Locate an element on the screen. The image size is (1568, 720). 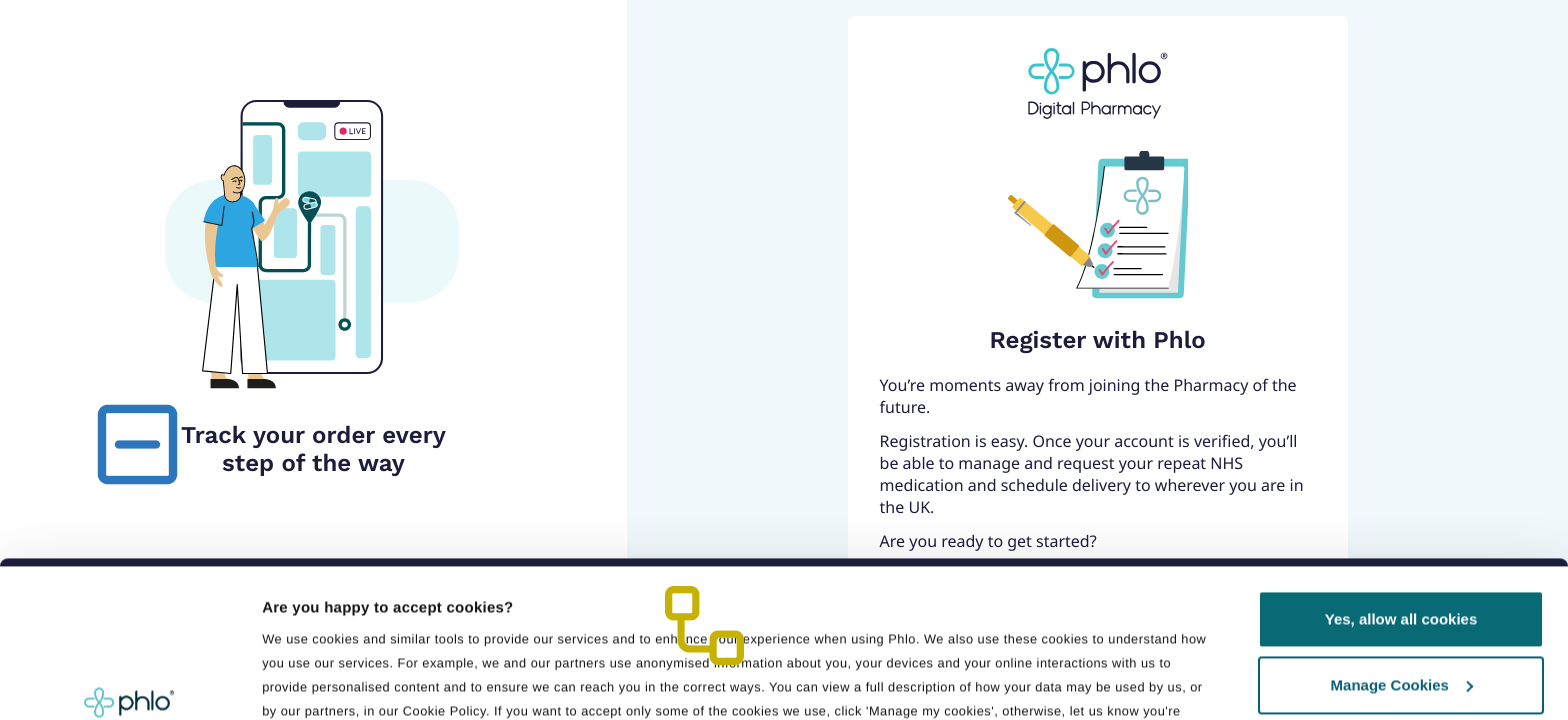
remove a file from the diff view is located at coordinates (137, 444).